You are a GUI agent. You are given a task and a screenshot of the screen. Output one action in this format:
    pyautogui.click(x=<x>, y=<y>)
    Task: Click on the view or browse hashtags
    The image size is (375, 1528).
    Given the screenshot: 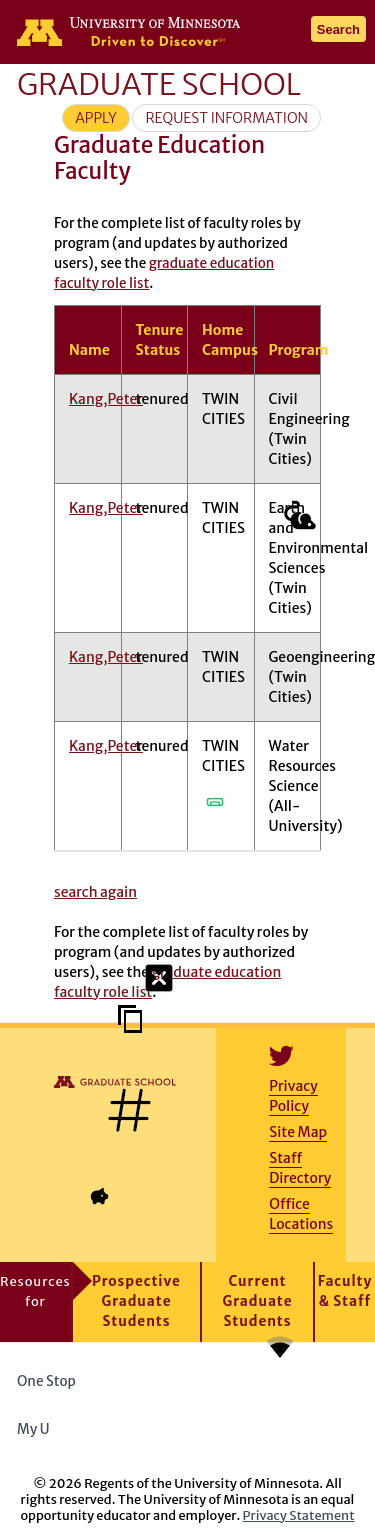 What is the action you would take?
    pyautogui.click(x=129, y=1110)
    